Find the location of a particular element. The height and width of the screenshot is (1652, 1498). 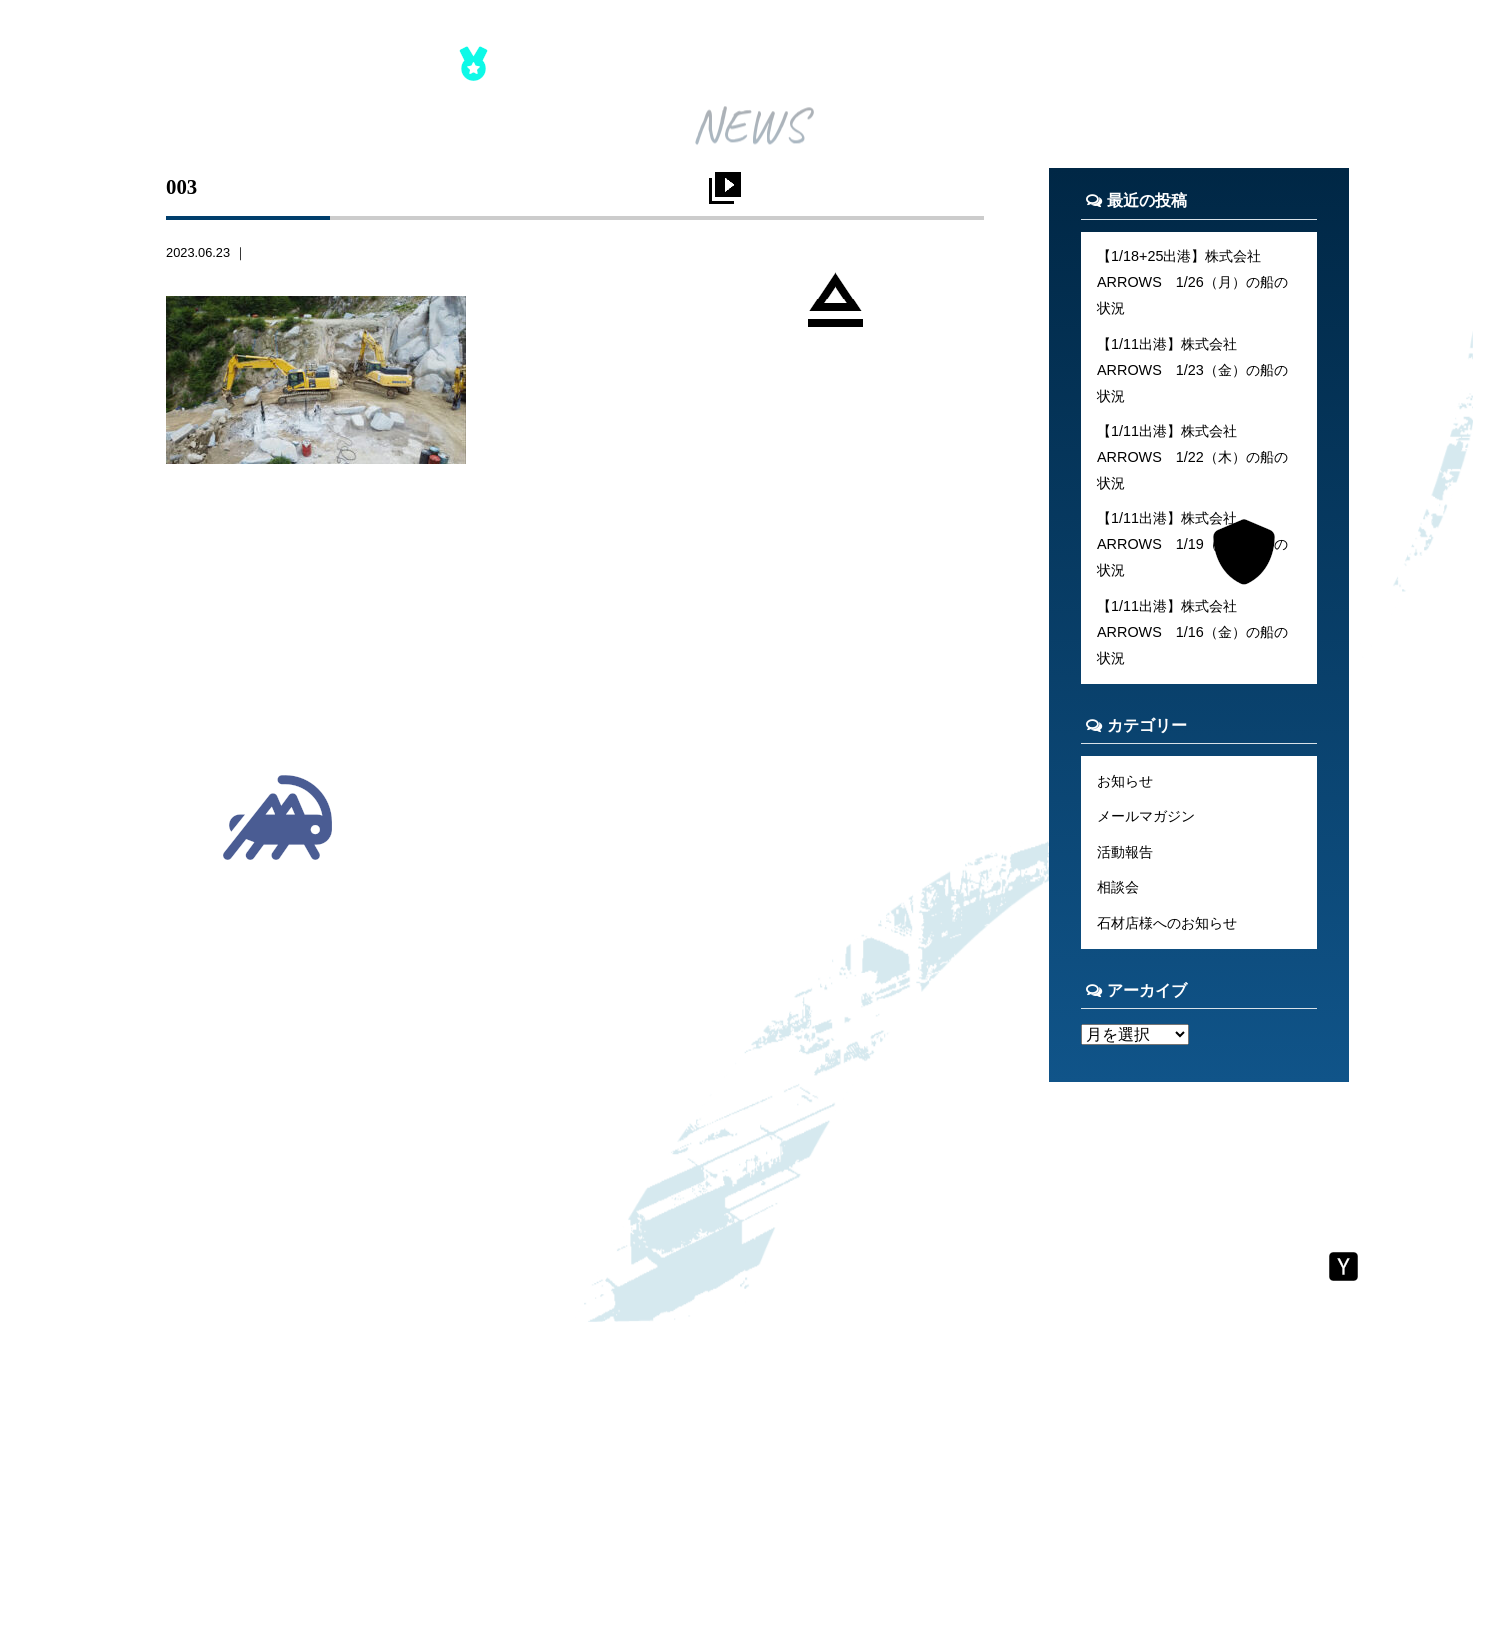

eject a disc or removable media is located at coordinates (835, 299).